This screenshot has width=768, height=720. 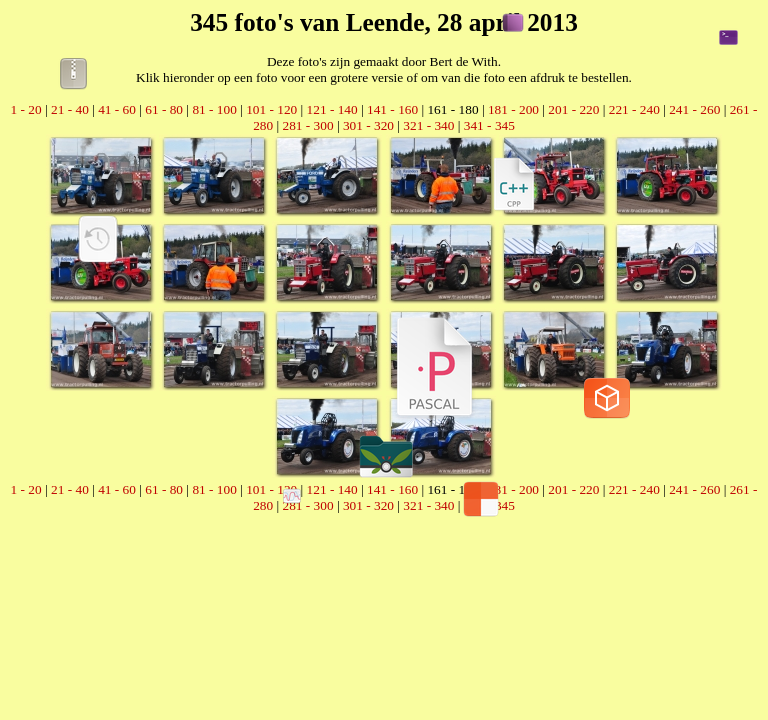 What do you see at coordinates (607, 397) in the screenshot?
I see `open a 3D model file in STL format` at bounding box center [607, 397].